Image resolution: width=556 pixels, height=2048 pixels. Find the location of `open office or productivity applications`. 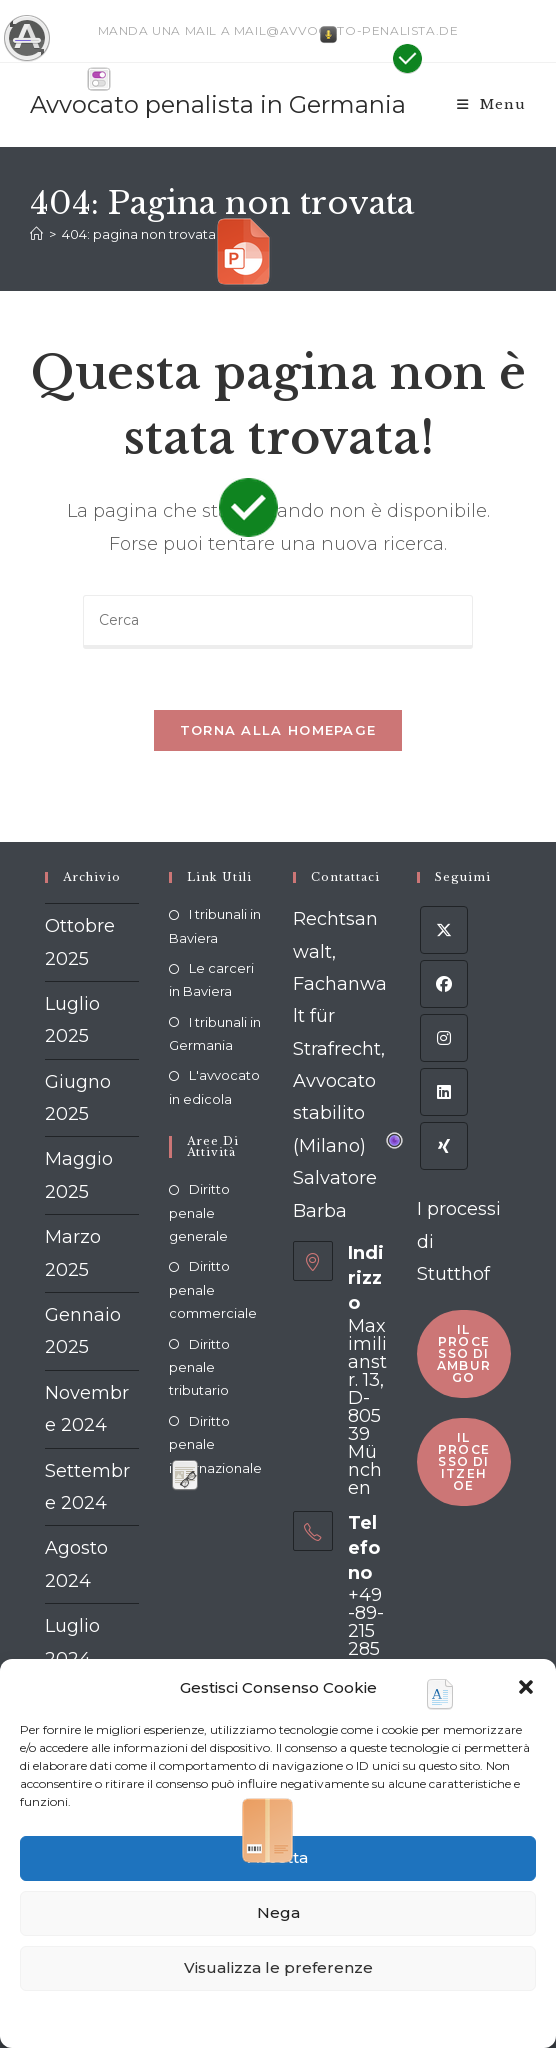

open office or productivity applications is located at coordinates (185, 1475).